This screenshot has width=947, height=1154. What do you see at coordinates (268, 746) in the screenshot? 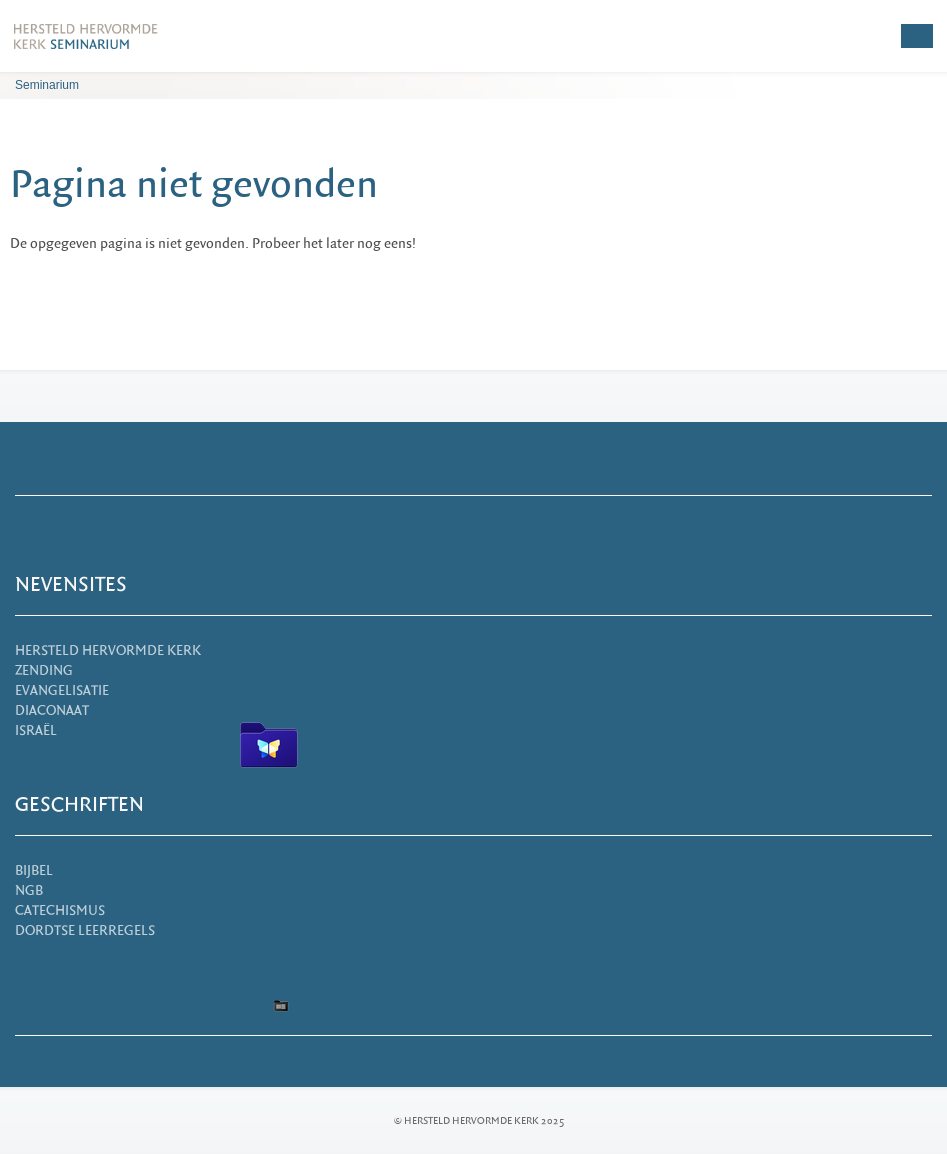
I see `open wondershare ubackit backup folder` at bounding box center [268, 746].